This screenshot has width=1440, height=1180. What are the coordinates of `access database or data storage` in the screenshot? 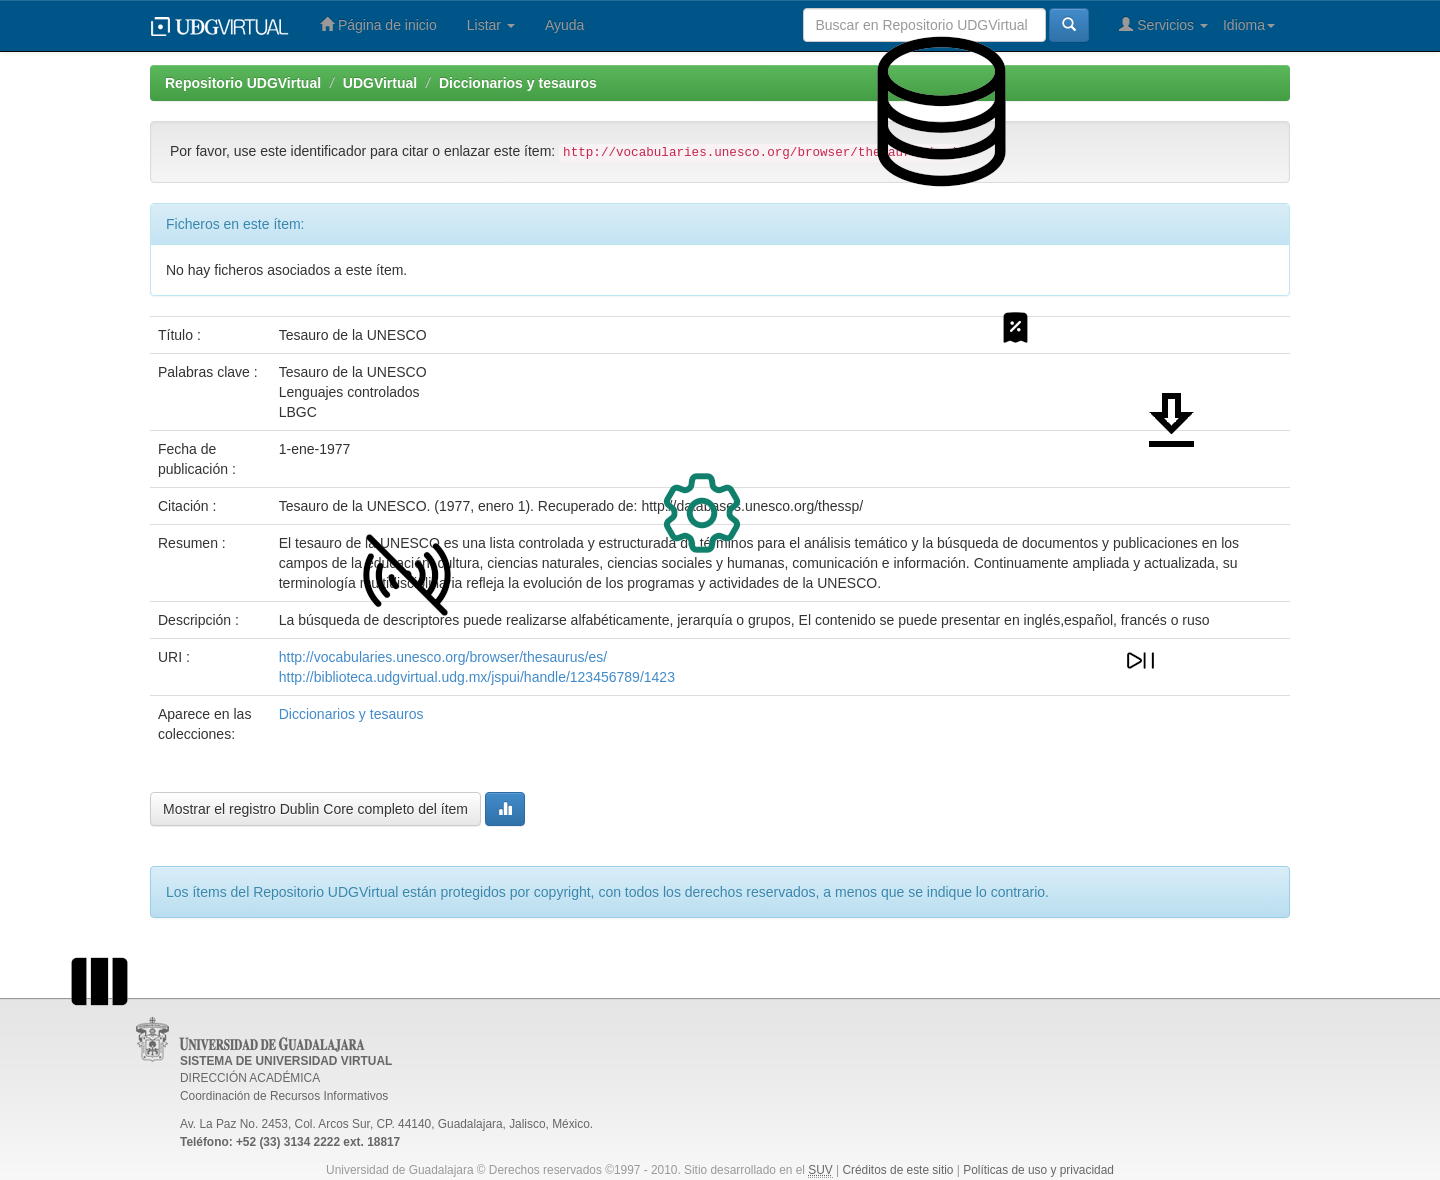 It's located at (941, 111).